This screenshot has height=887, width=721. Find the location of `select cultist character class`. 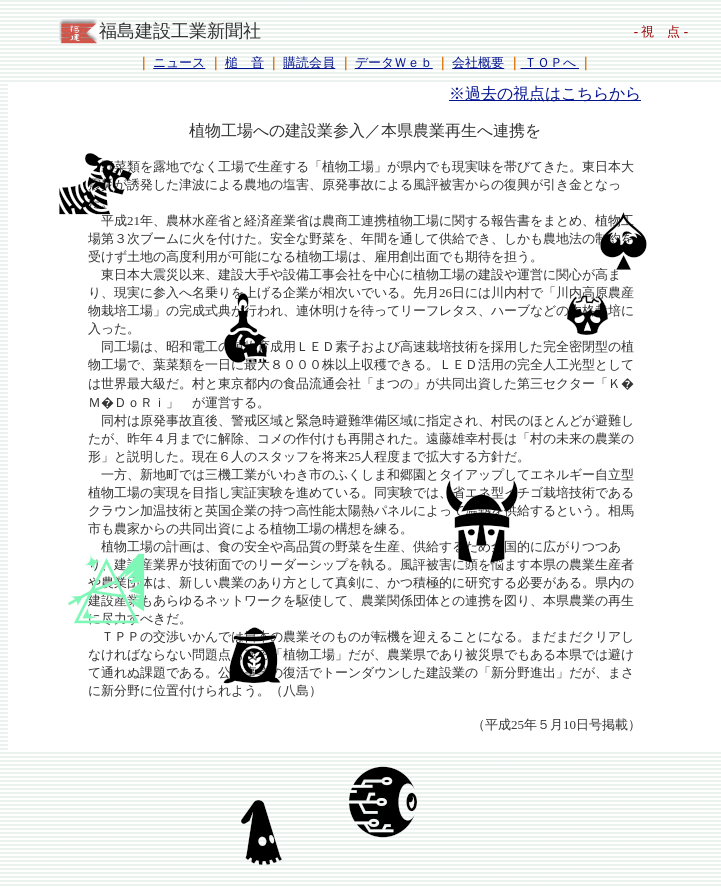

select cultist character class is located at coordinates (261, 832).